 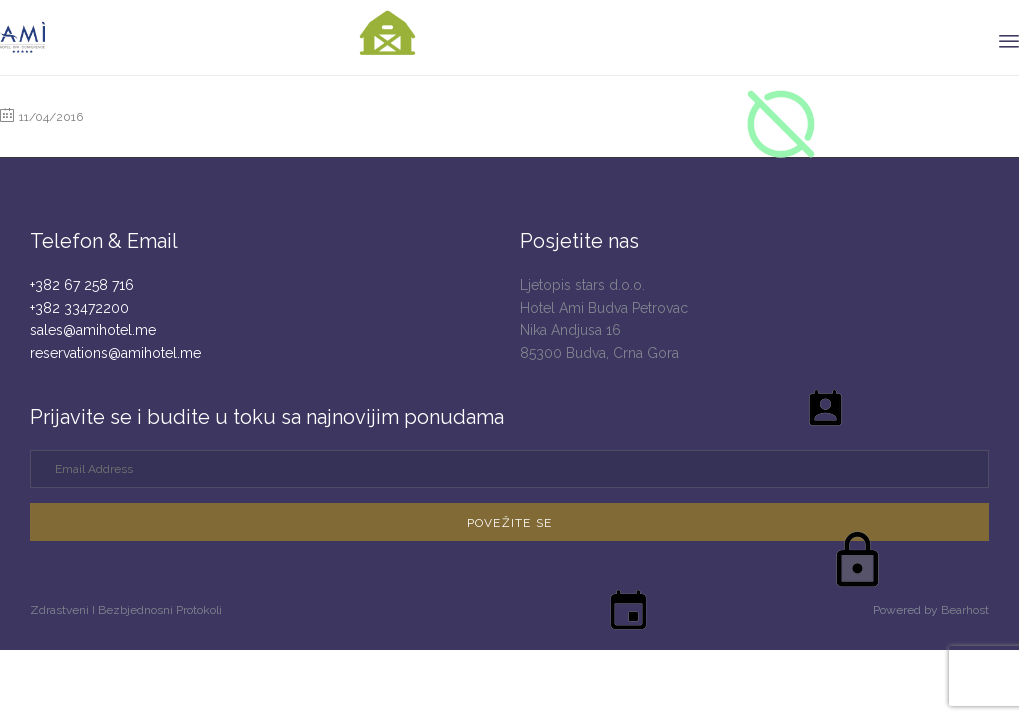 What do you see at coordinates (825, 409) in the screenshot?
I see `view contact's calendar or schedule` at bounding box center [825, 409].